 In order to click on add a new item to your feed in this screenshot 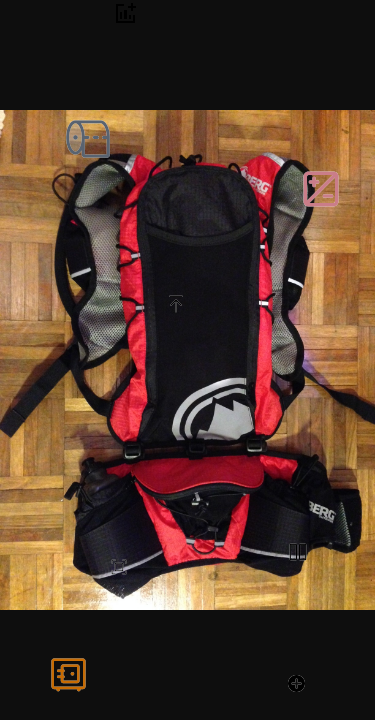, I will do `click(296, 683)`.